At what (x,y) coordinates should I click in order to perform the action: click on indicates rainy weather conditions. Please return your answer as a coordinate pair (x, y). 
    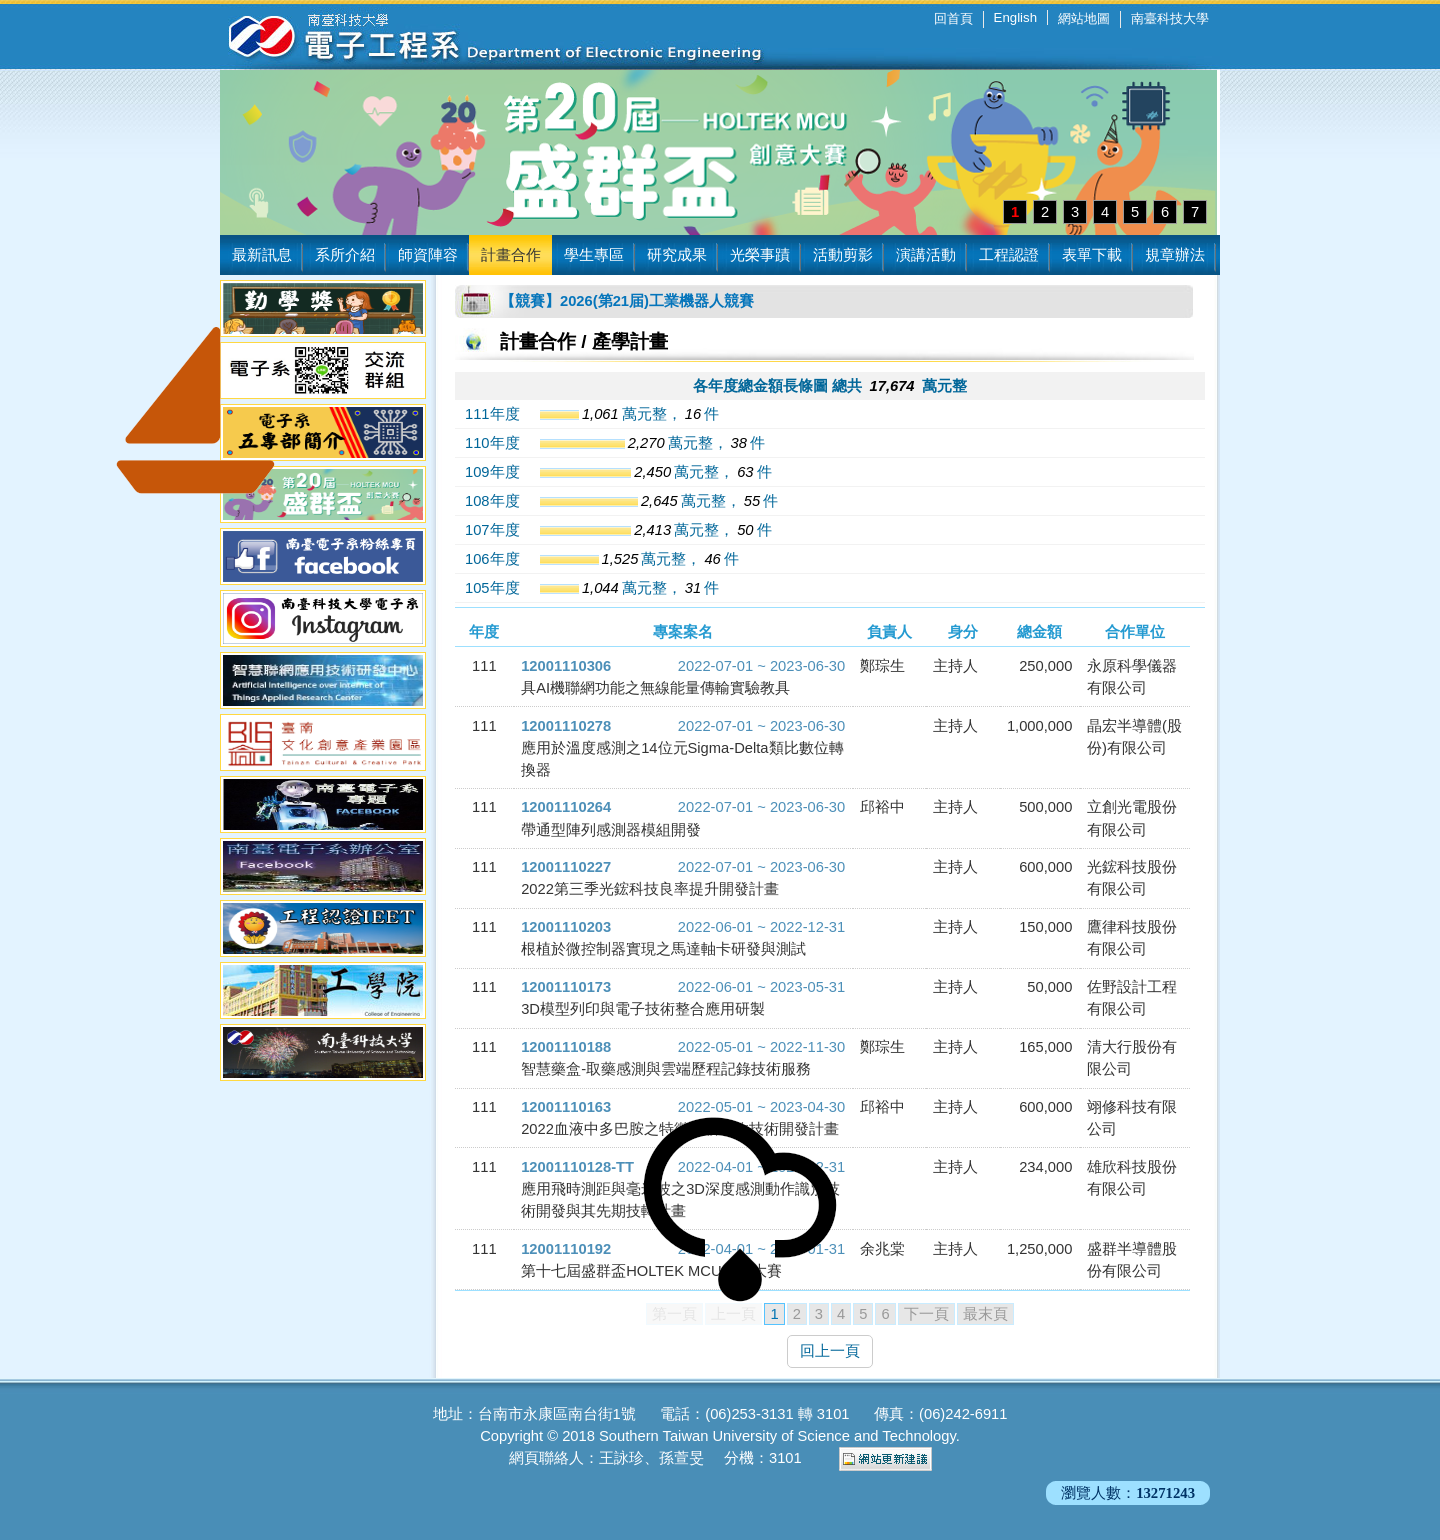
    Looking at the image, I should click on (740, 1205).